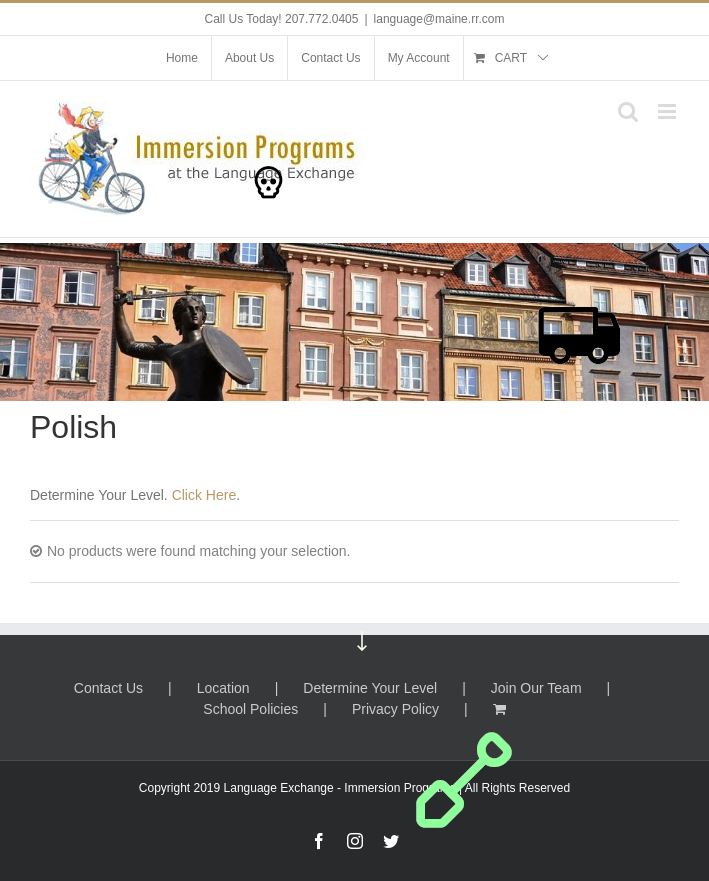 This screenshot has height=881, width=709. What do you see at coordinates (576, 331) in the screenshot?
I see `track your delivery or shipment` at bounding box center [576, 331].